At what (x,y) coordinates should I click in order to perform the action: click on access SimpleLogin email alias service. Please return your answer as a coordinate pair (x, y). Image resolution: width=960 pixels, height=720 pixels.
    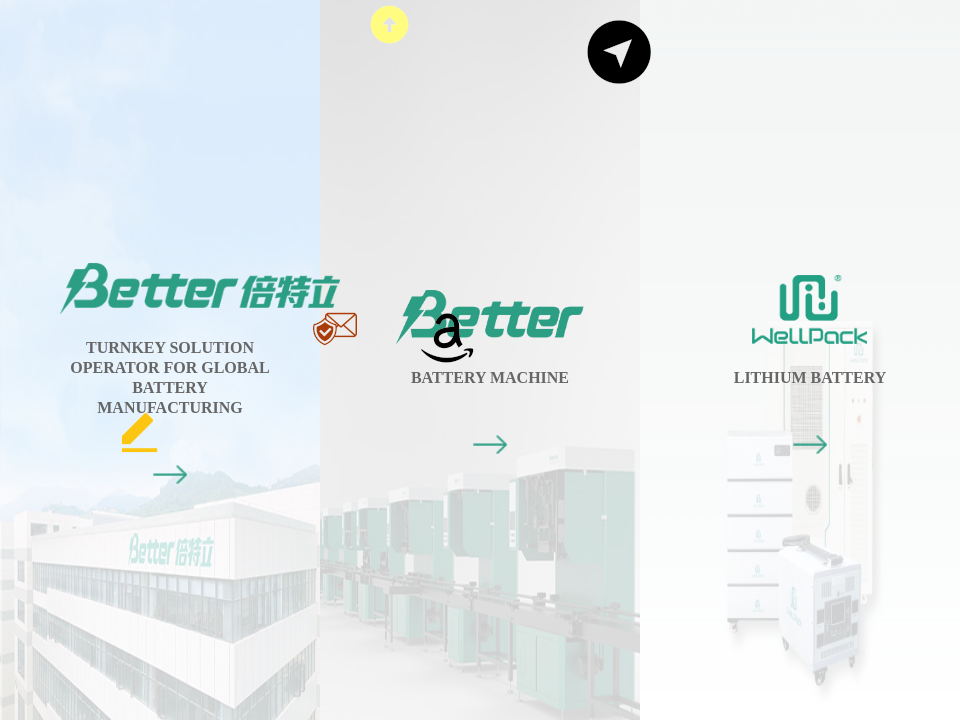
    Looking at the image, I should click on (335, 329).